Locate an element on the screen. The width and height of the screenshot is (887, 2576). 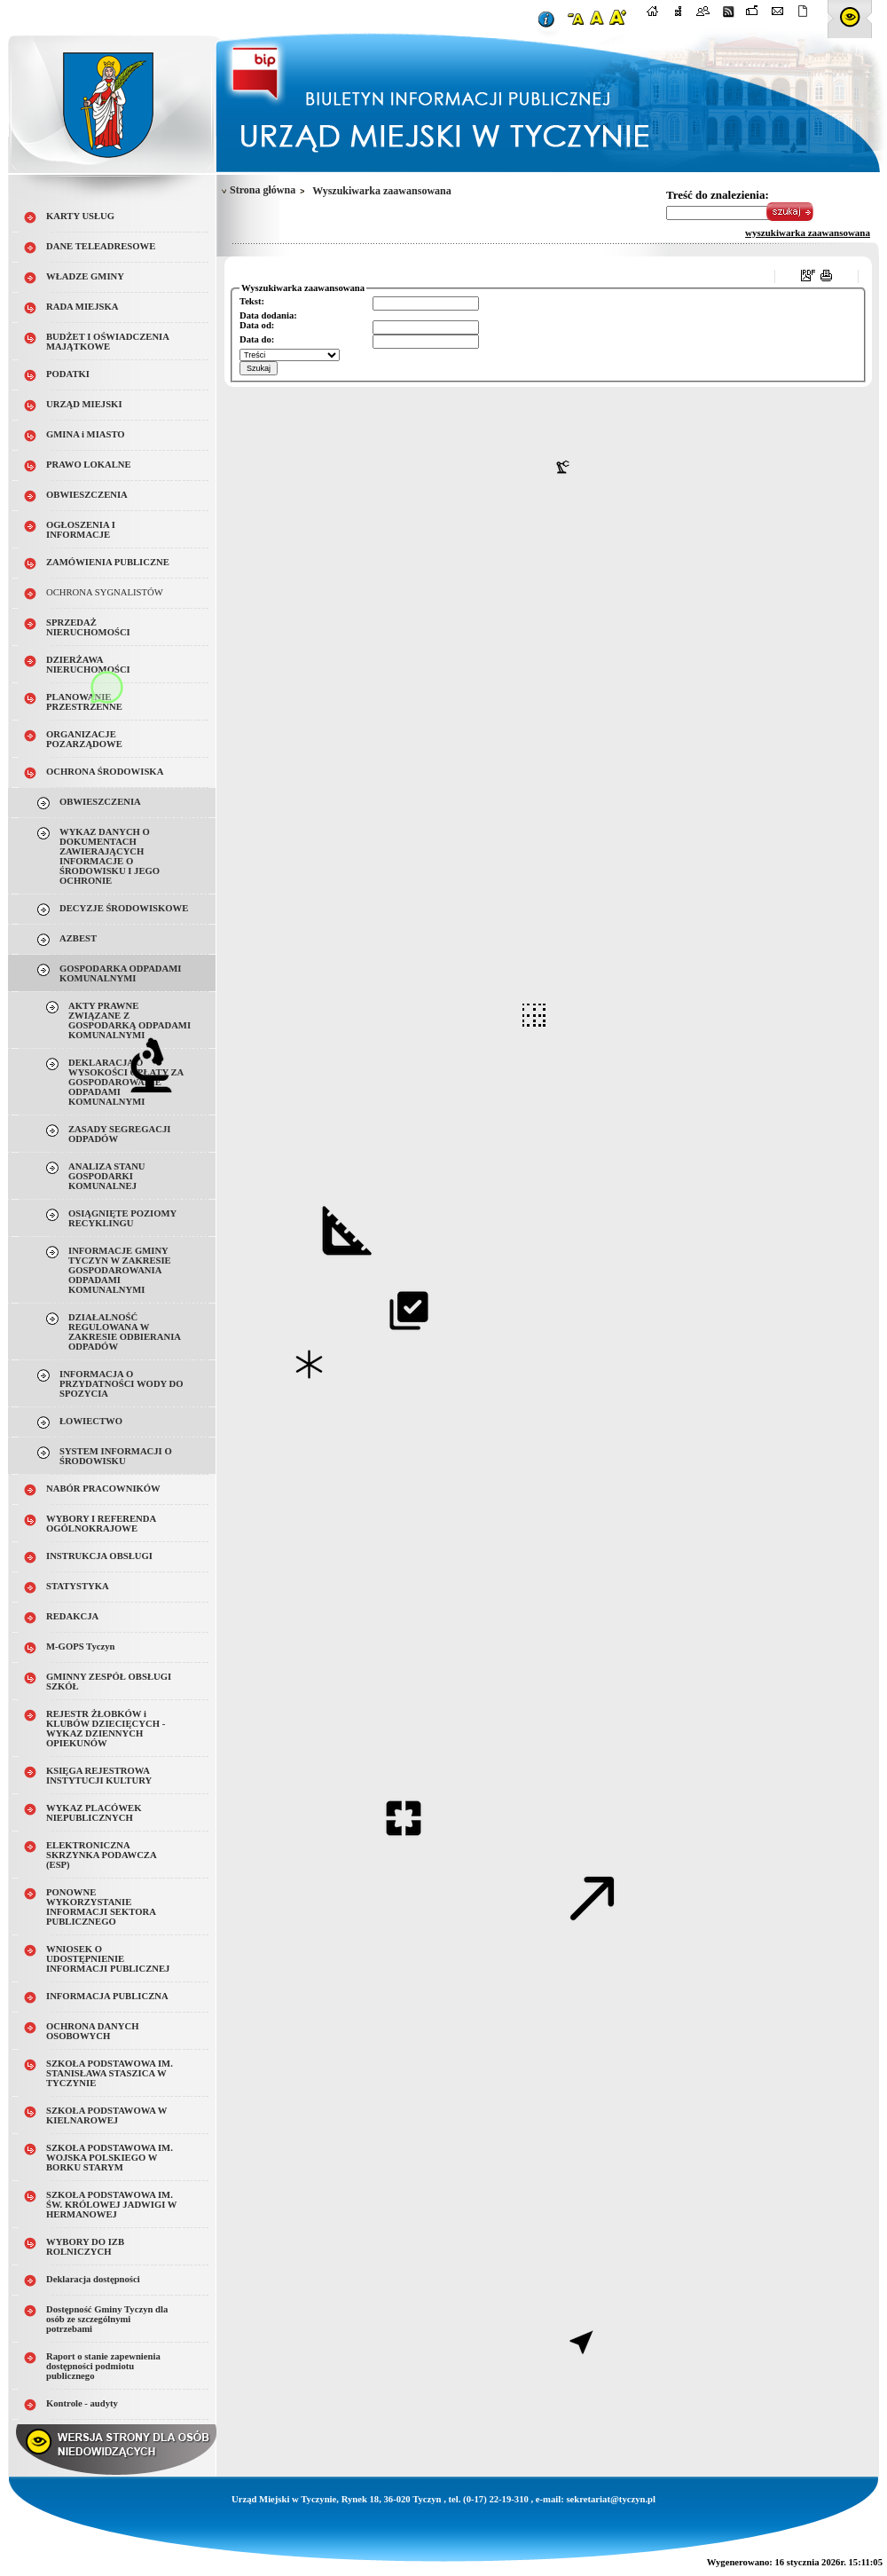
indicates a required field in a form is located at coordinates (309, 1364).